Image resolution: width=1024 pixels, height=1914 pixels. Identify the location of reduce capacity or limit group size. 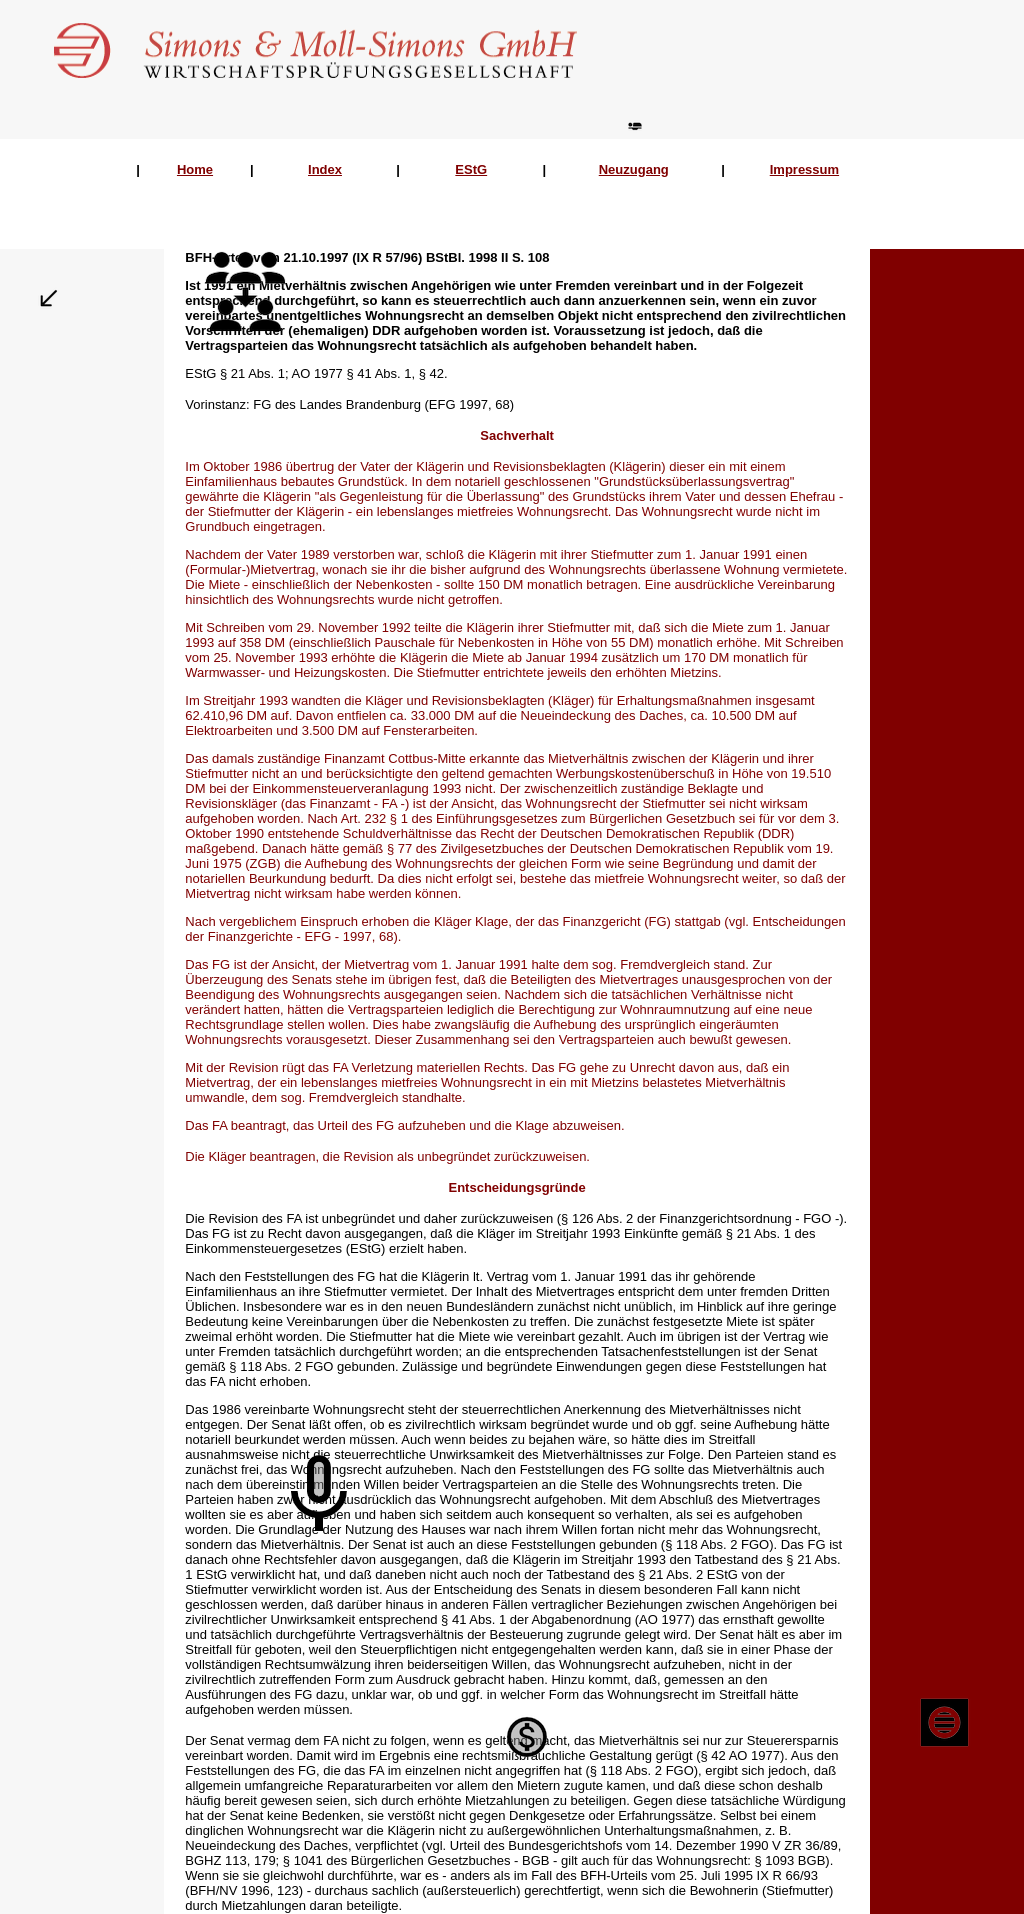
(245, 291).